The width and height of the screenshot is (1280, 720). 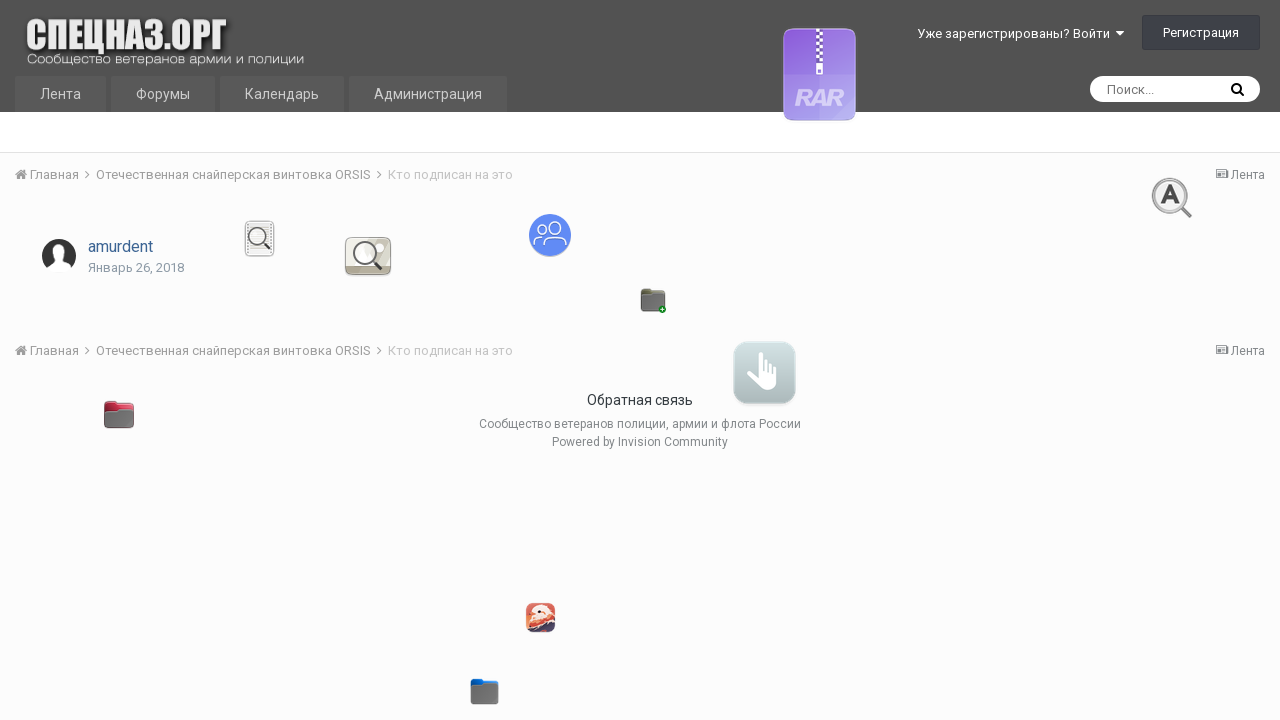 What do you see at coordinates (819, 74) in the screenshot?
I see `a compressed RAR archive file` at bounding box center [819, 74].